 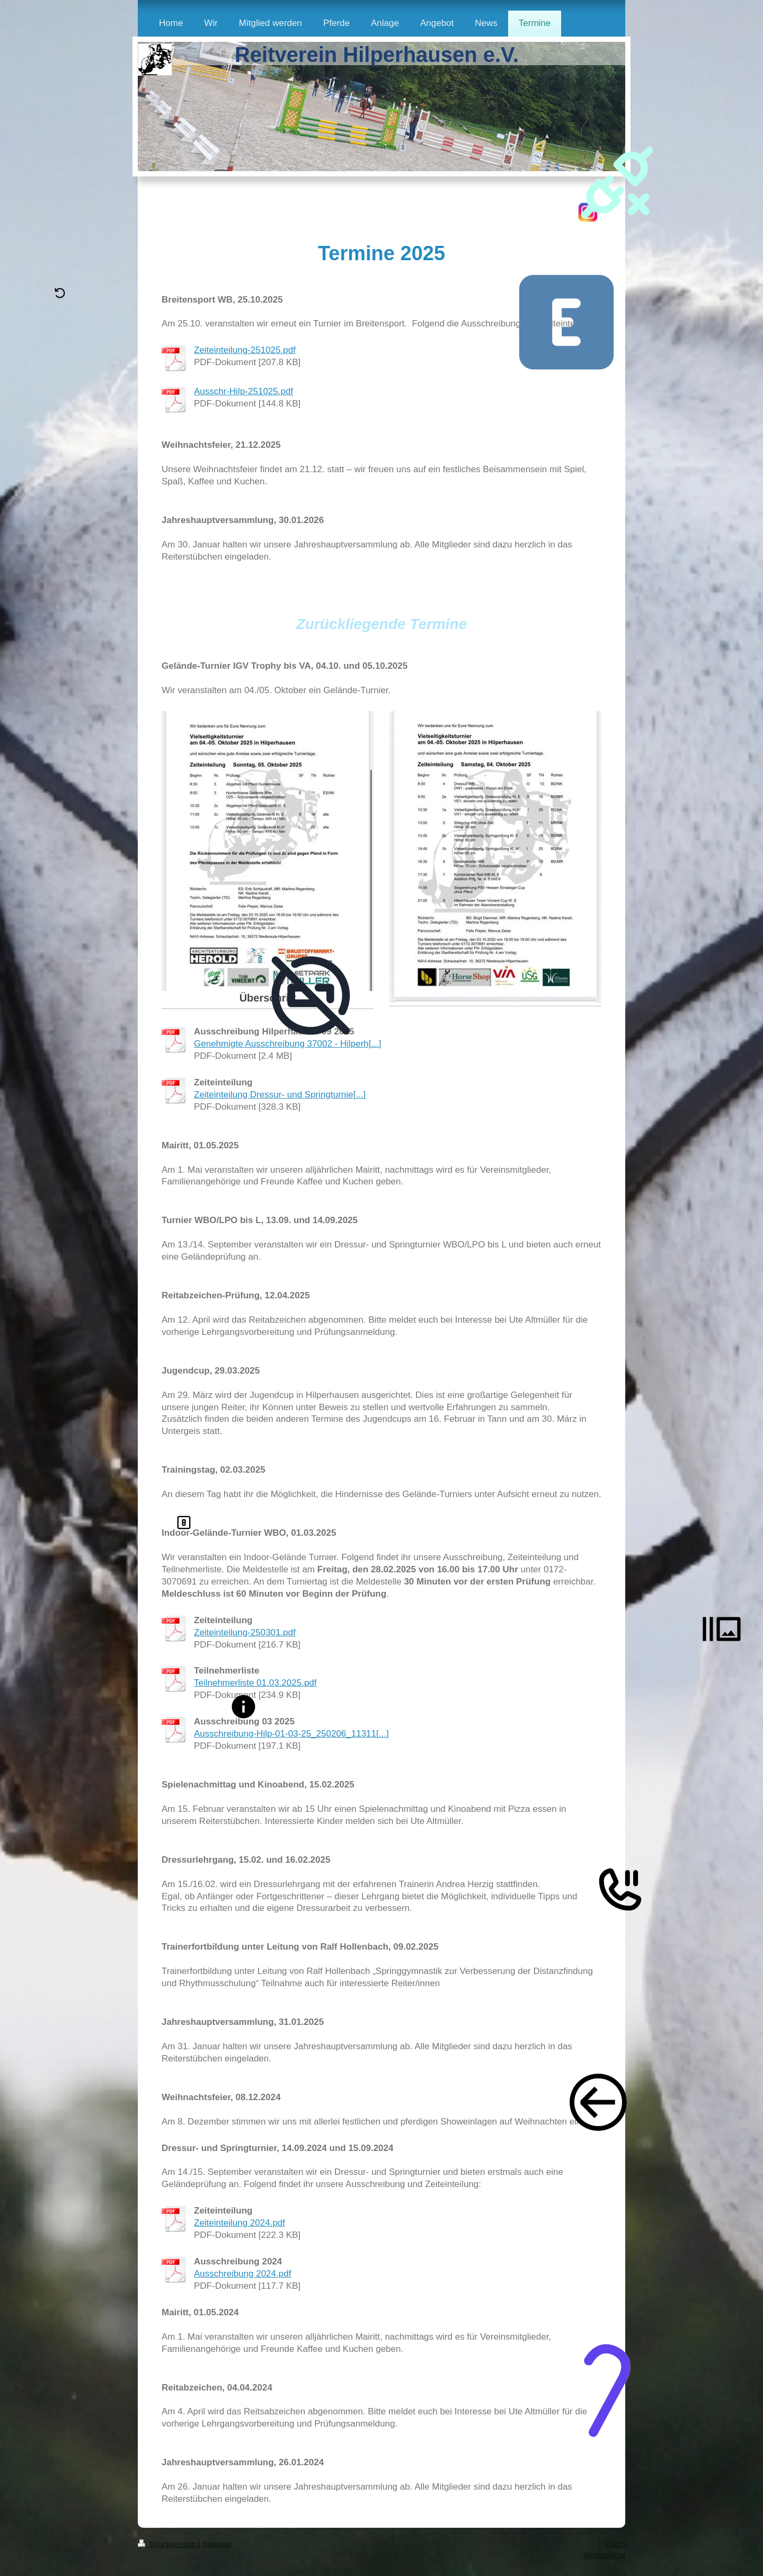 I want to click on go back to the previous page, so click(x=598, y=2102).